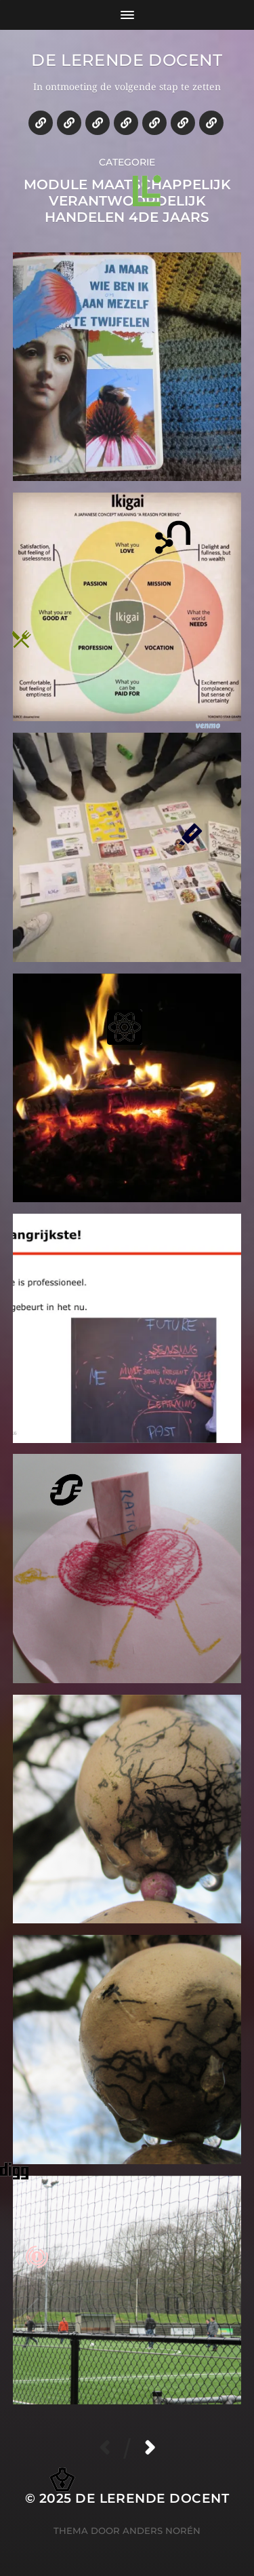 This screenshot has width=254, height=2576. What do you see at coordinates (190, 834) in the screenshot?
I see `highlight or mark up text` at bounding box center [190, 834].